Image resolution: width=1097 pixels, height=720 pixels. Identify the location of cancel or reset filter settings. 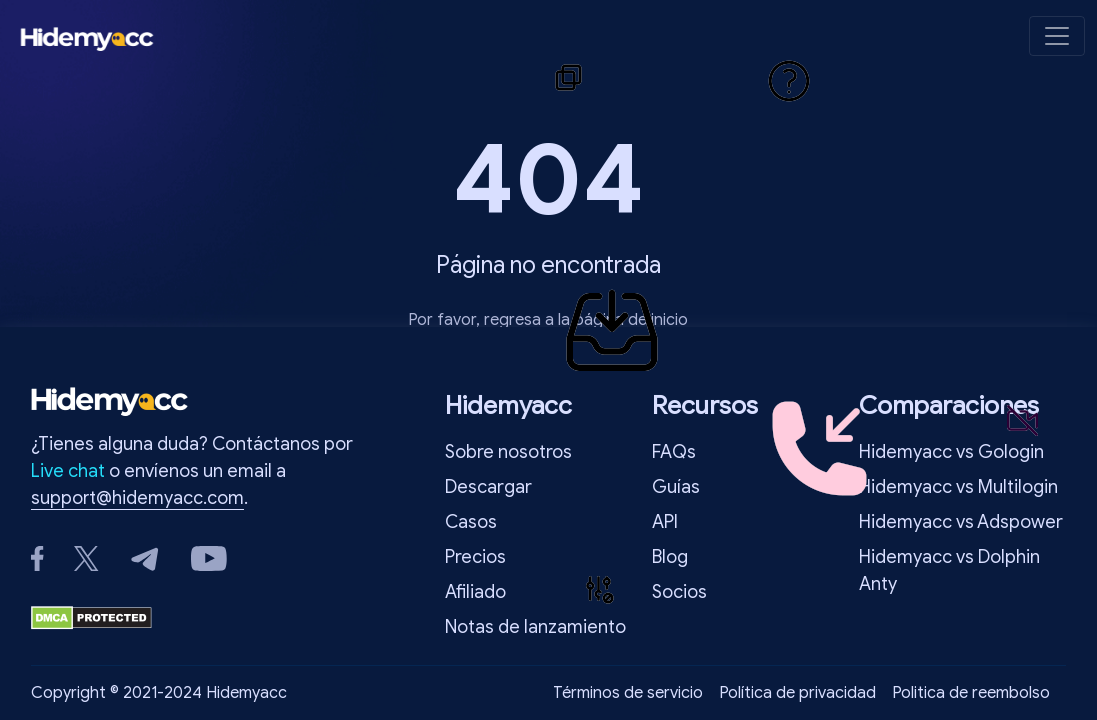
(598, 588).